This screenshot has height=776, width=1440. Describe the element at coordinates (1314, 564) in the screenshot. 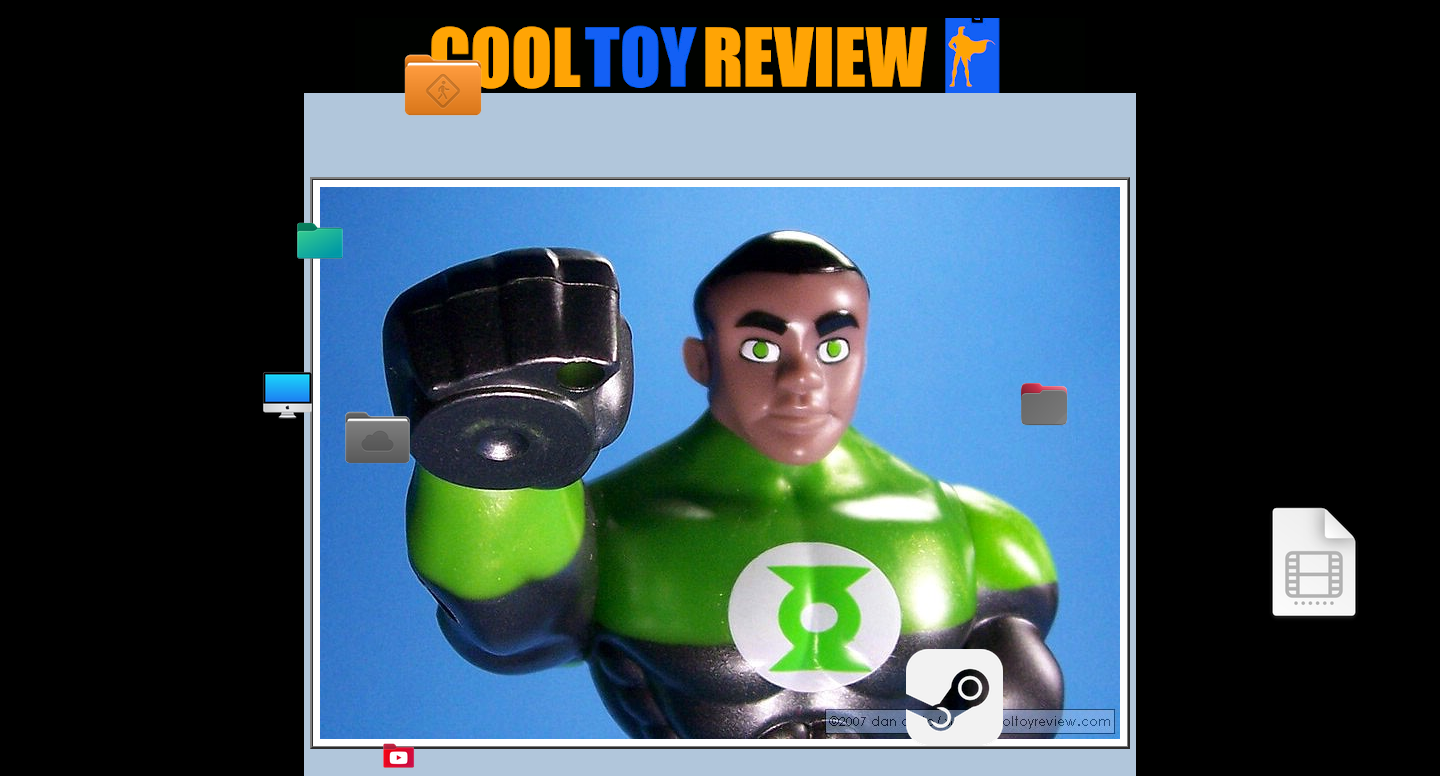

I see `an srt subtitle file` at that location.